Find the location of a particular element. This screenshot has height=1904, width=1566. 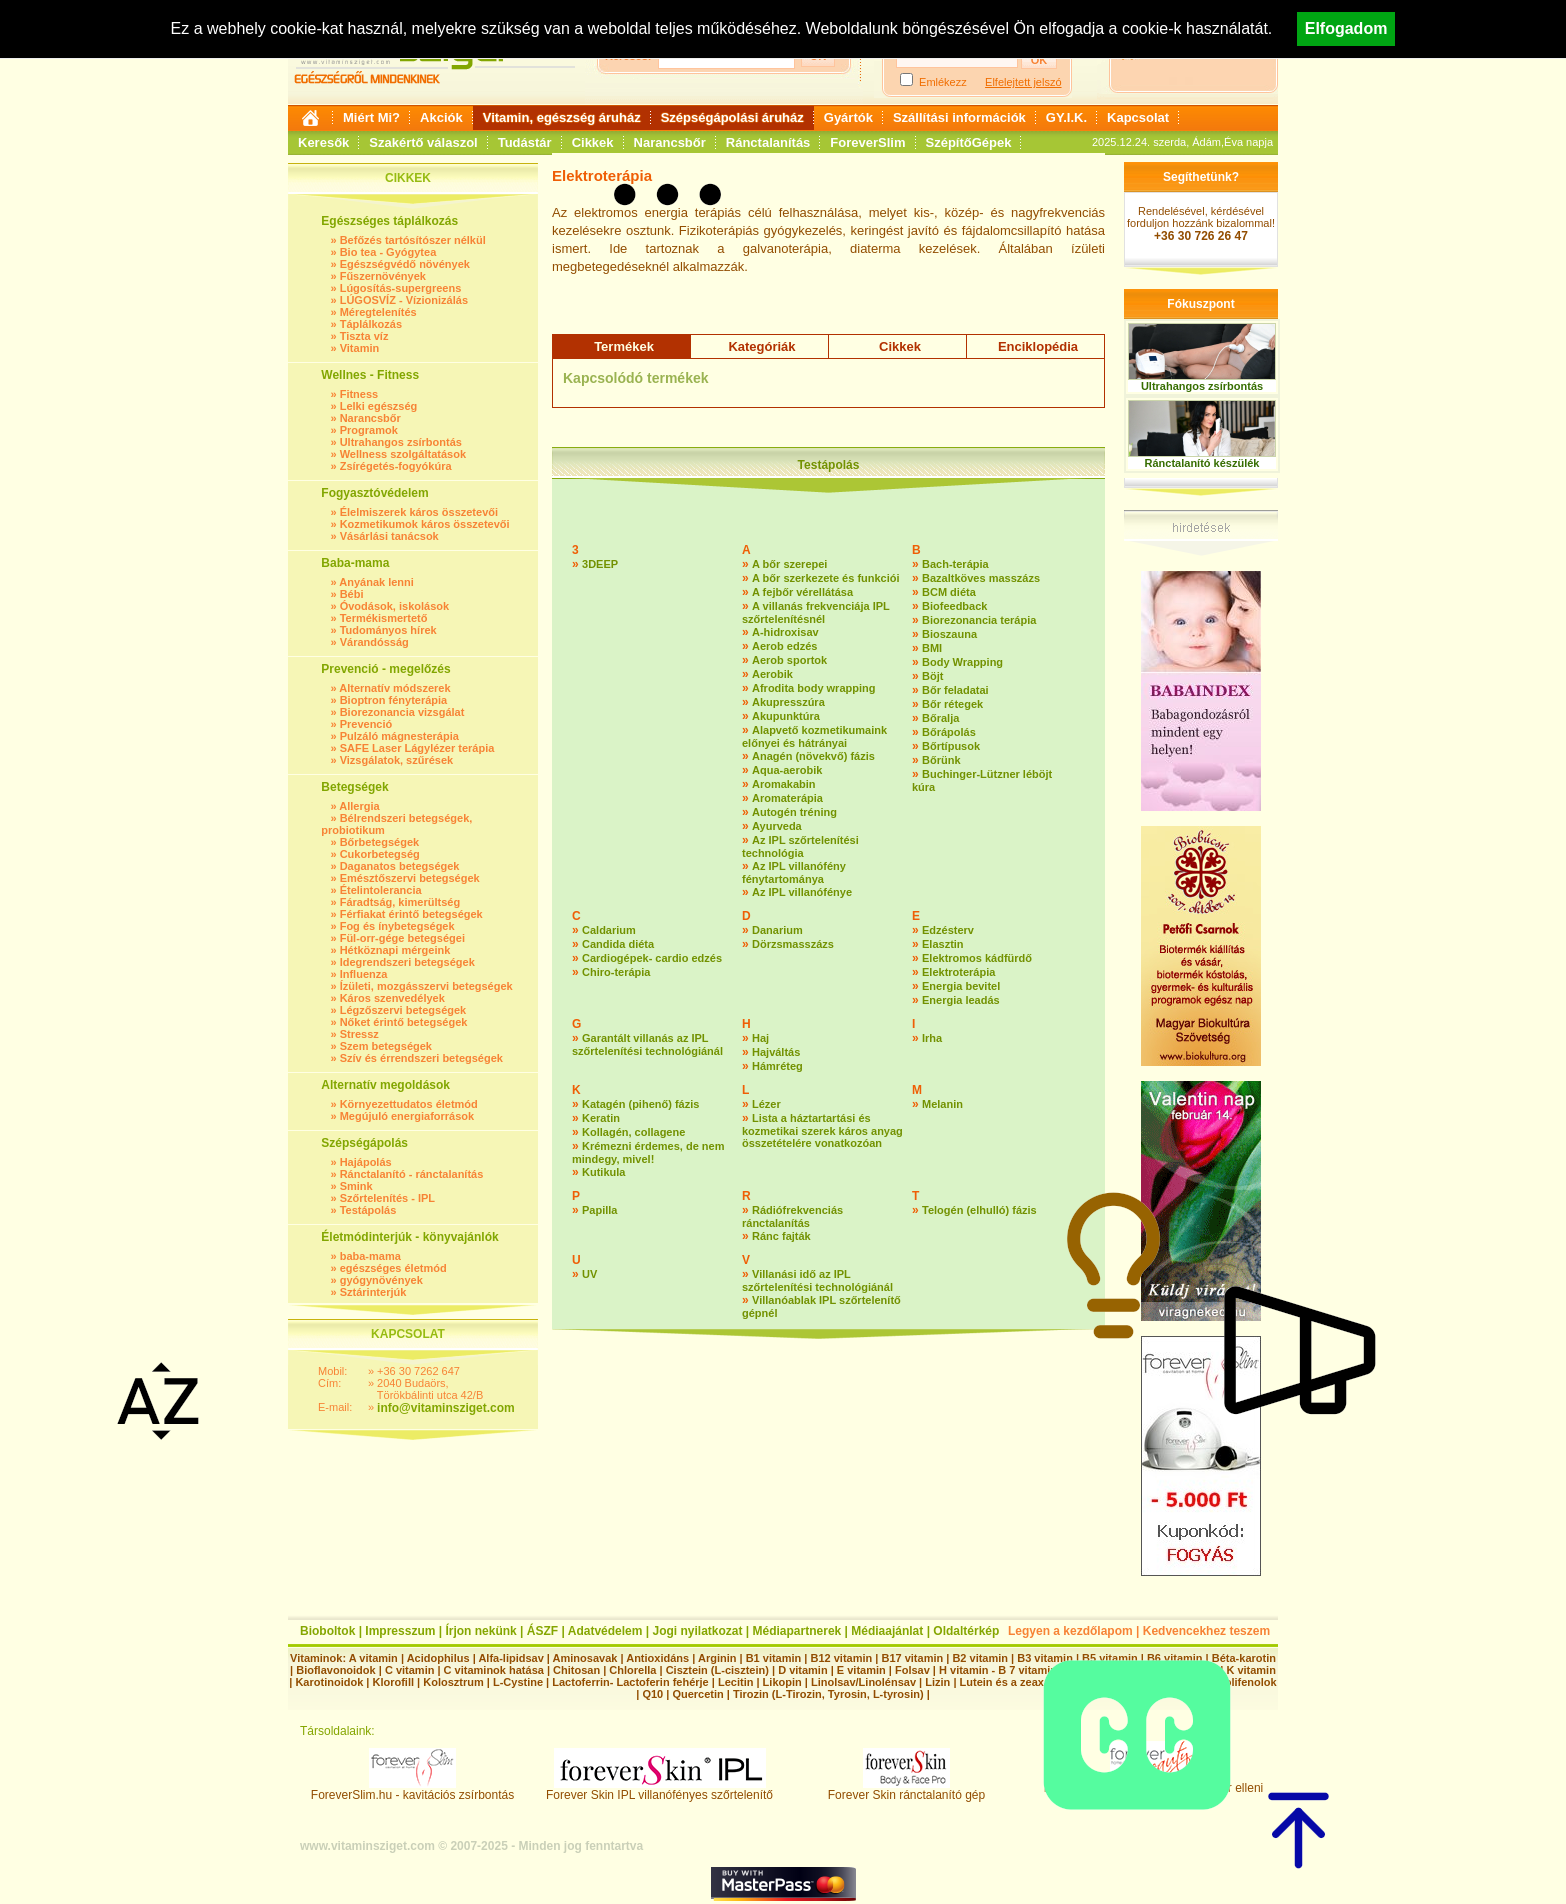

access more options or actions is located at coordinates (667, 194).